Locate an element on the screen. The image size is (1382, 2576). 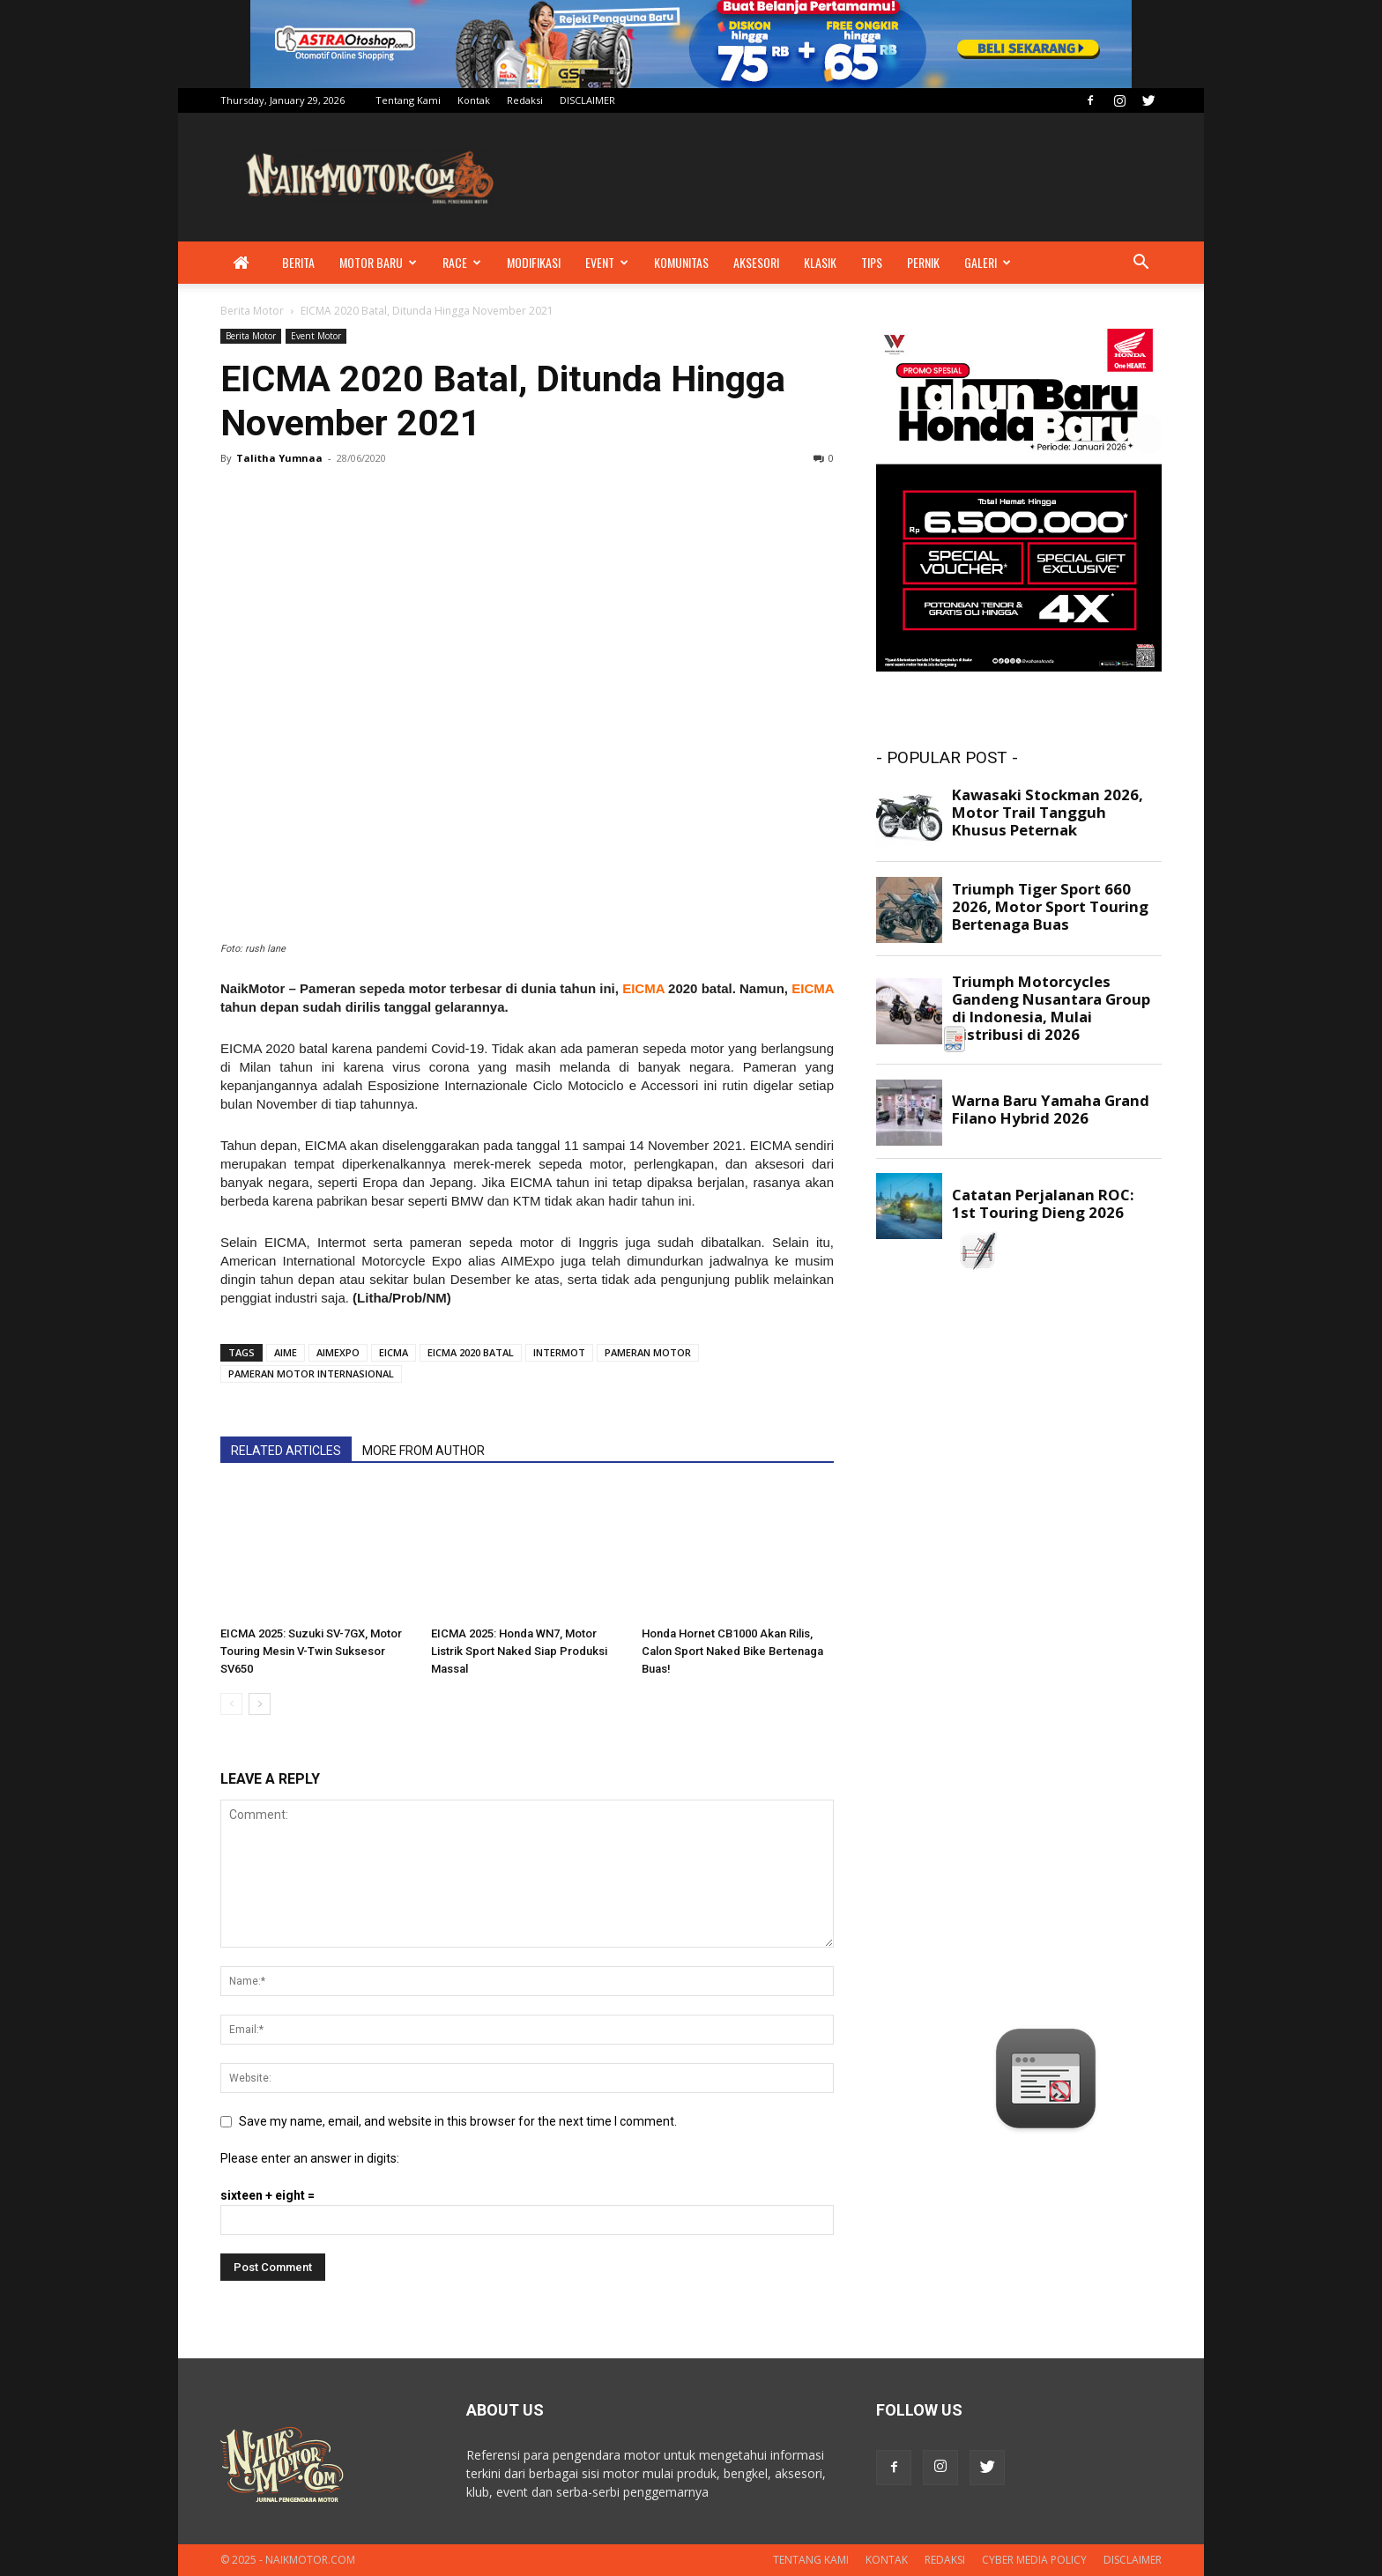
configure ad blocker settings is located at coordinates (1045, 2078).